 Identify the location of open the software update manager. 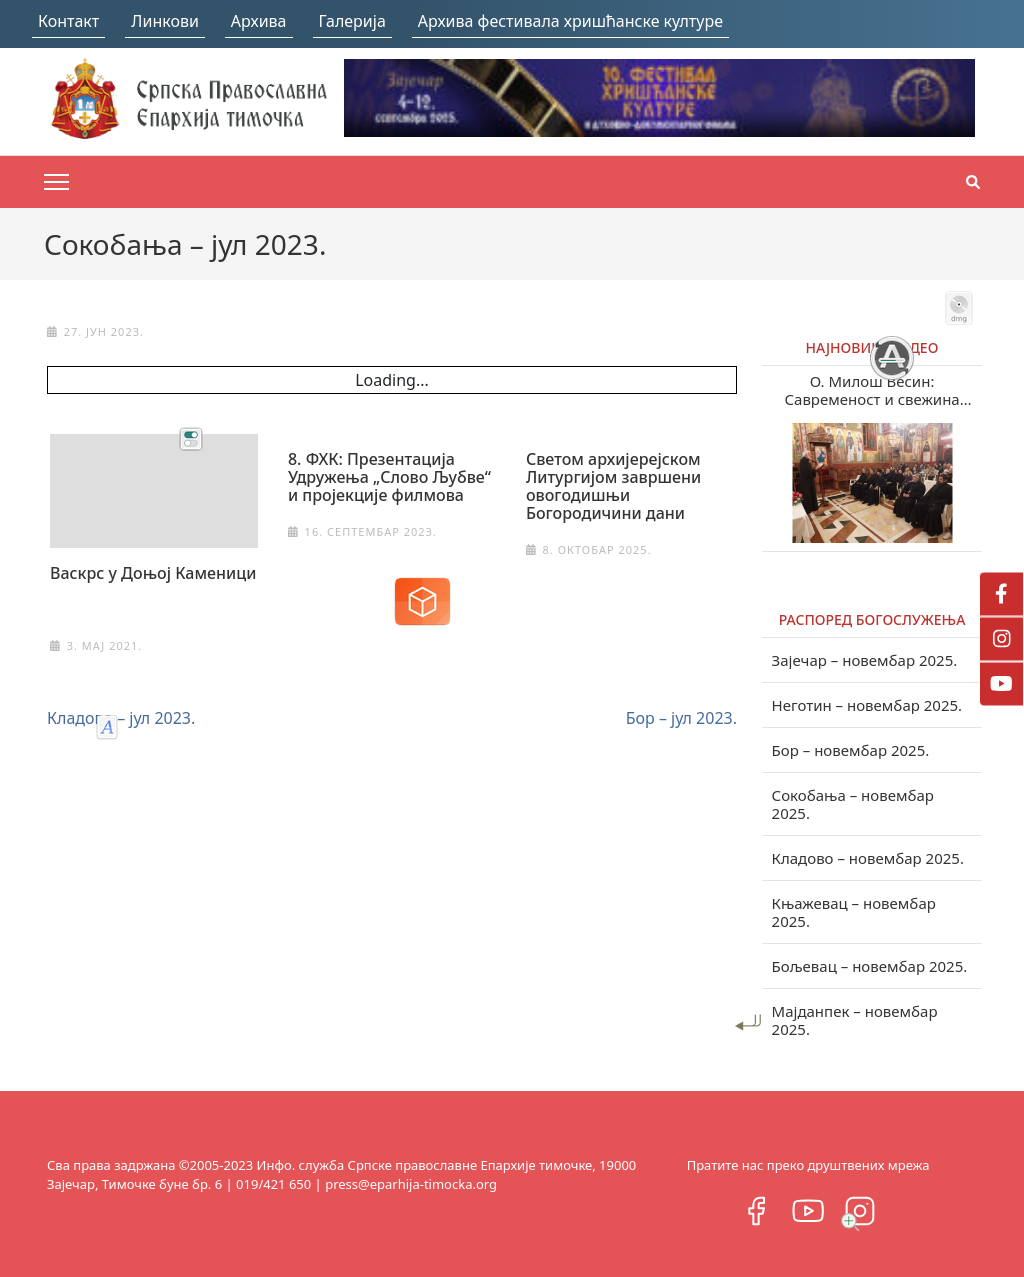
(892, 358).